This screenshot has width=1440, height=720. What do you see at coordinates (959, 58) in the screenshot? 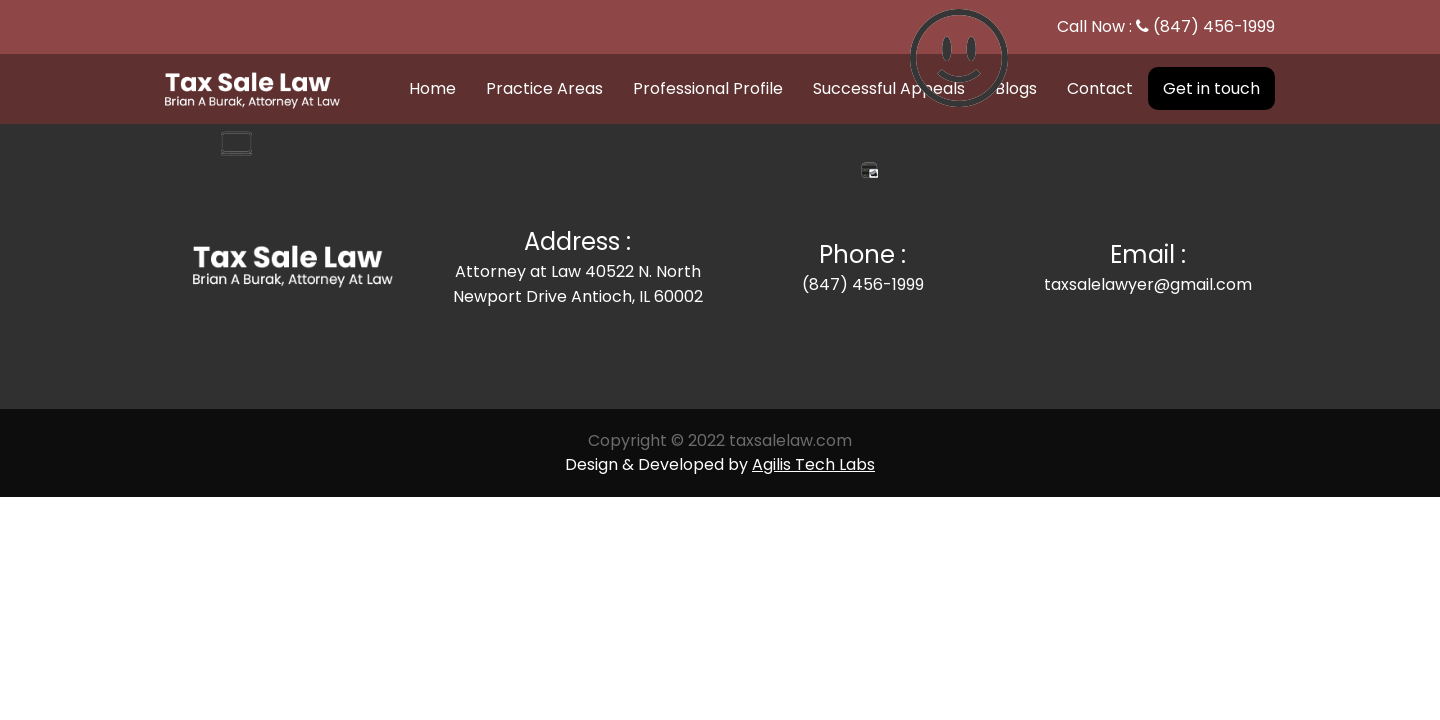
I see `access people and smiley emoji category` at bounding box center [959, 58].